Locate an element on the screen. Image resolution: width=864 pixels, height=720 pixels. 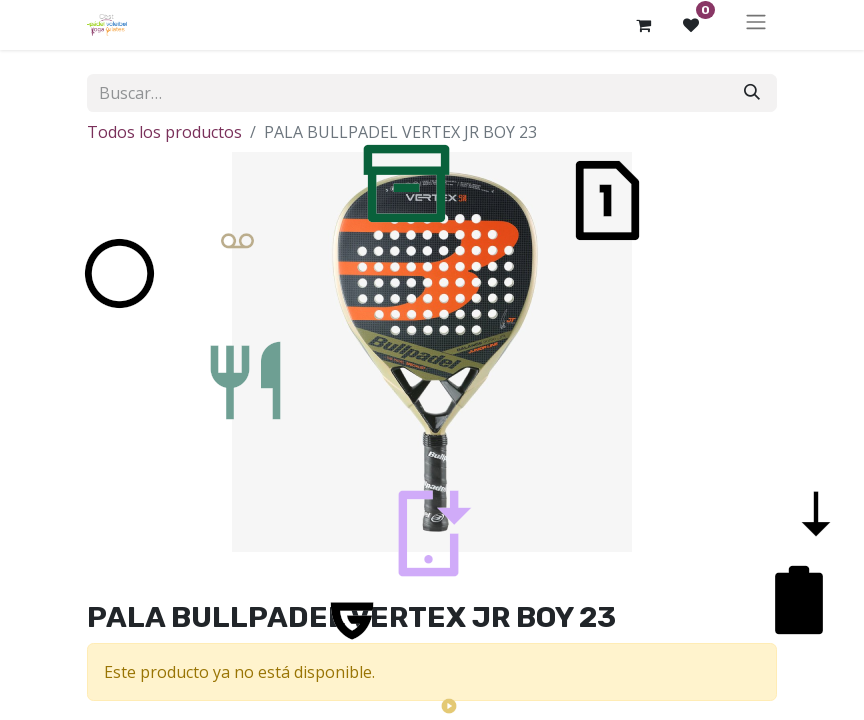
access voicemail messages is located at coordinates (237, 241).